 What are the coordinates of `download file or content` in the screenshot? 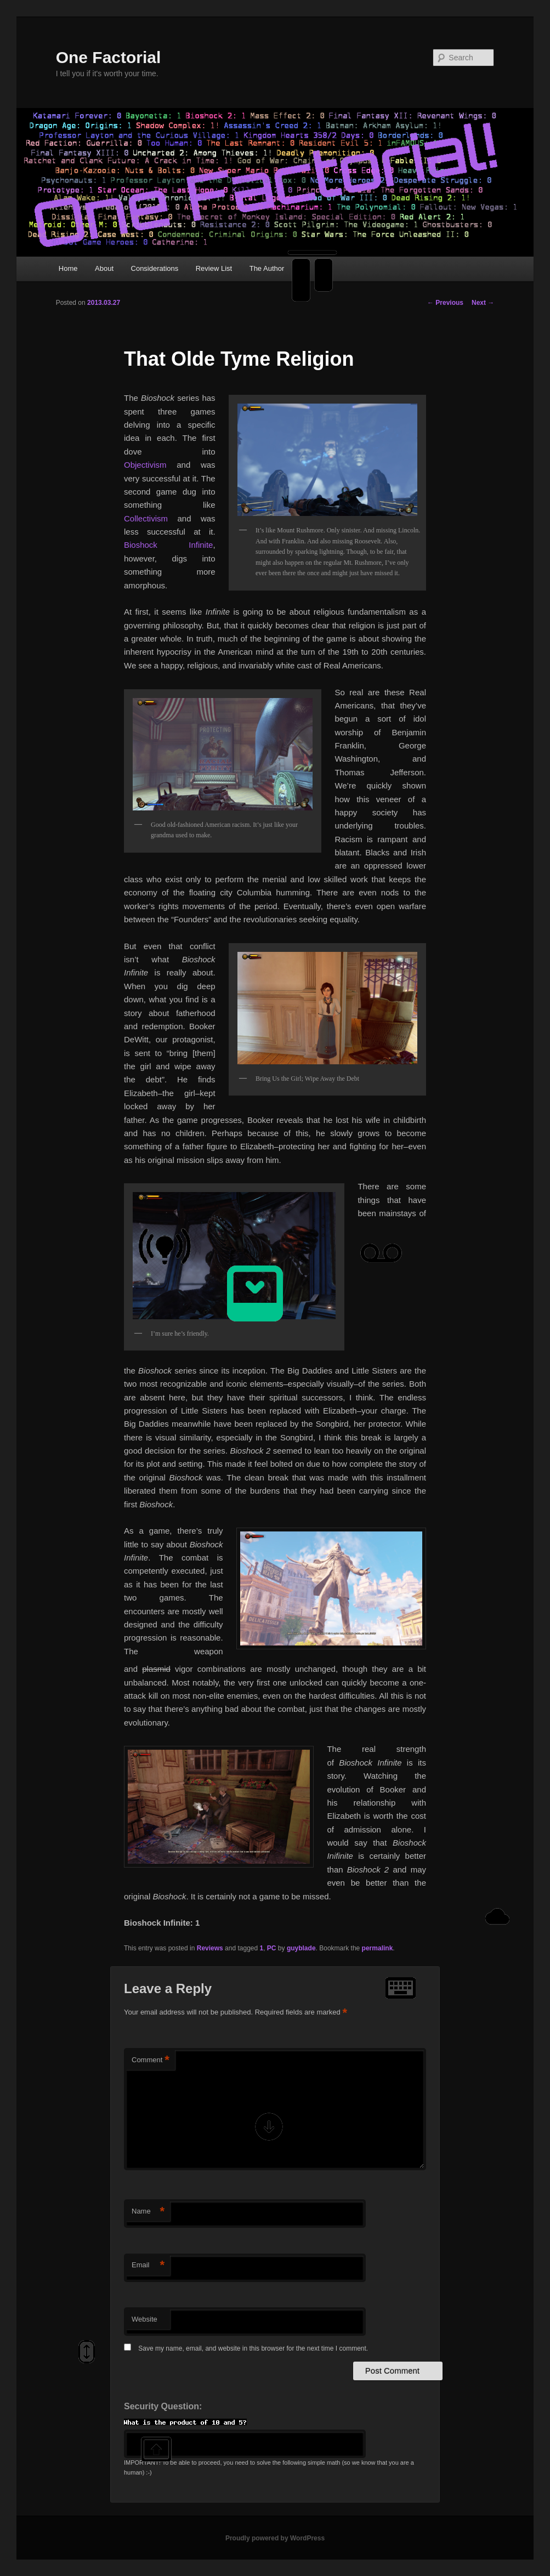 It's located at (269, 2126).